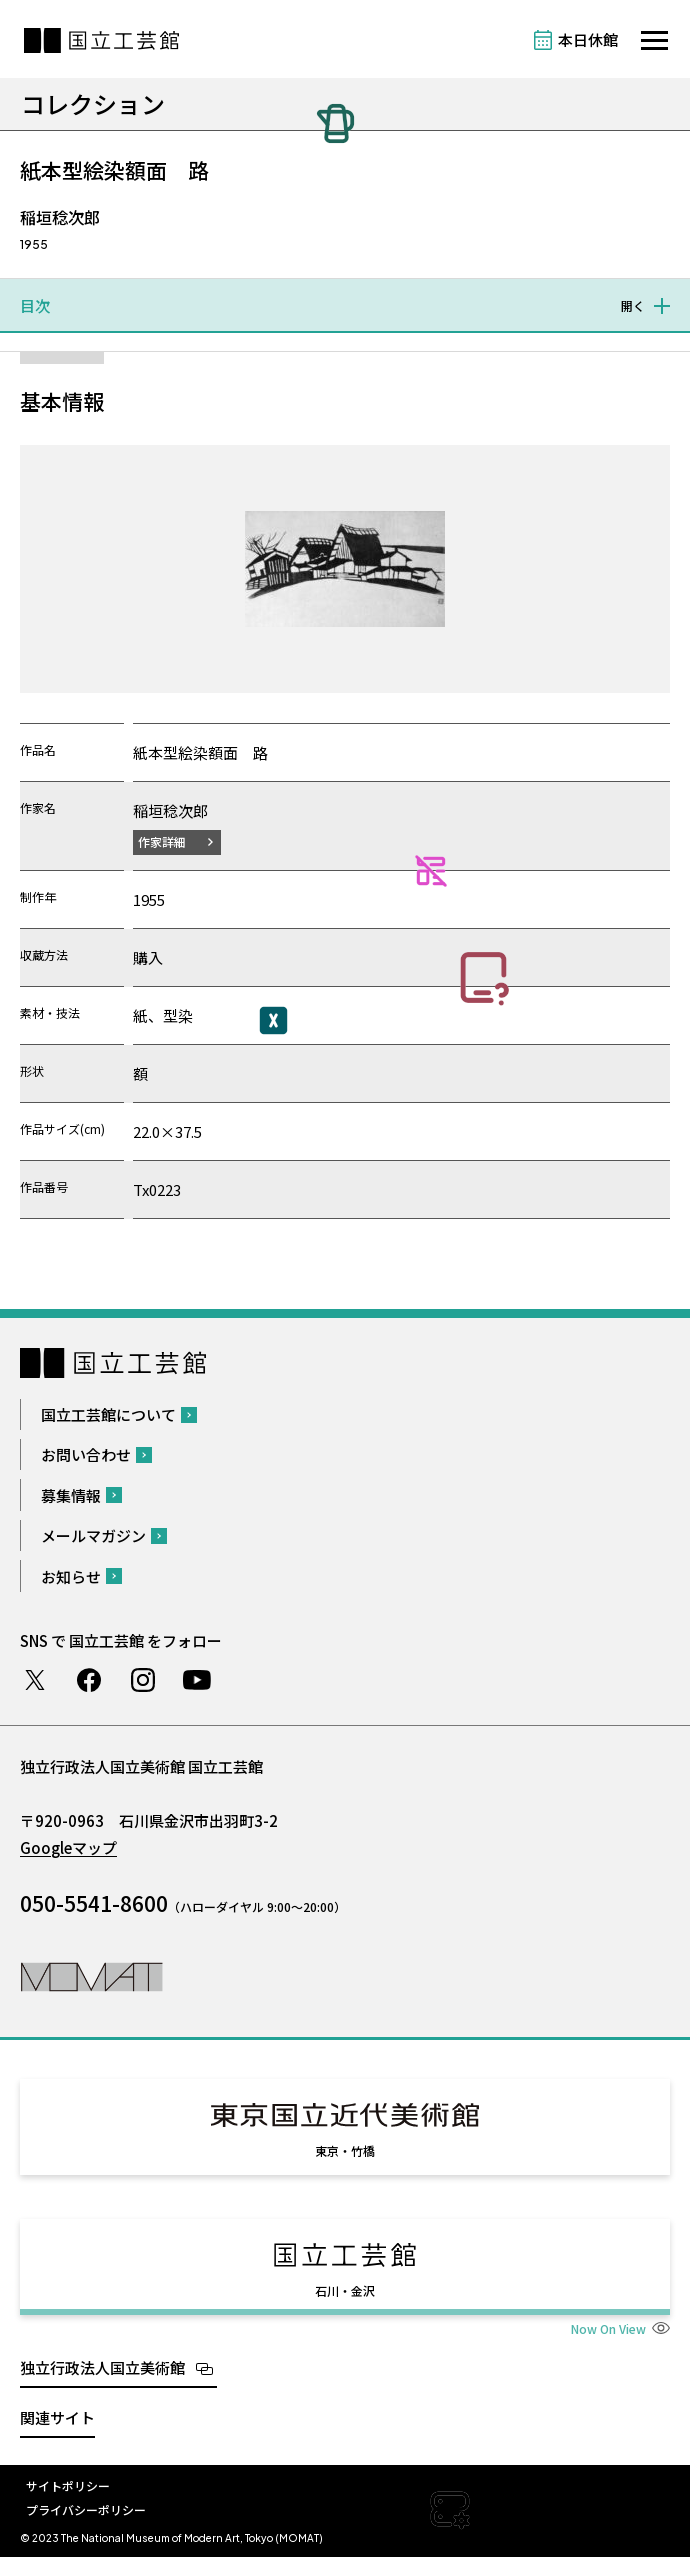 This screenshot has height=2557, width=690. I want to click on access tea or hot beverage settings, so click(336, 123).